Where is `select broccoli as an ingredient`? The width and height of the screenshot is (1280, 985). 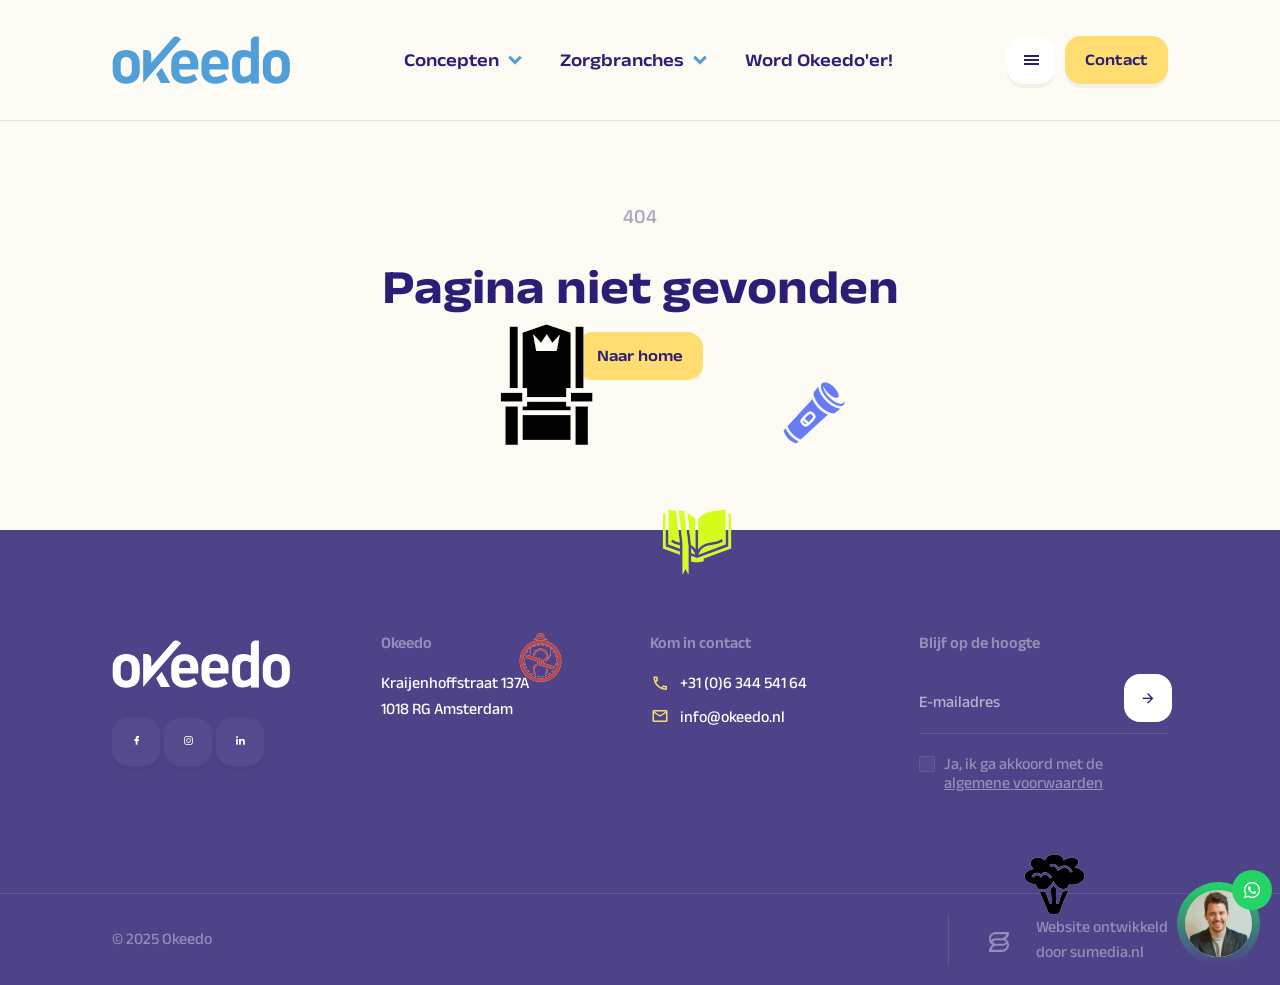 select broccoli as an ingredient is located at coordinates (1054, 884).